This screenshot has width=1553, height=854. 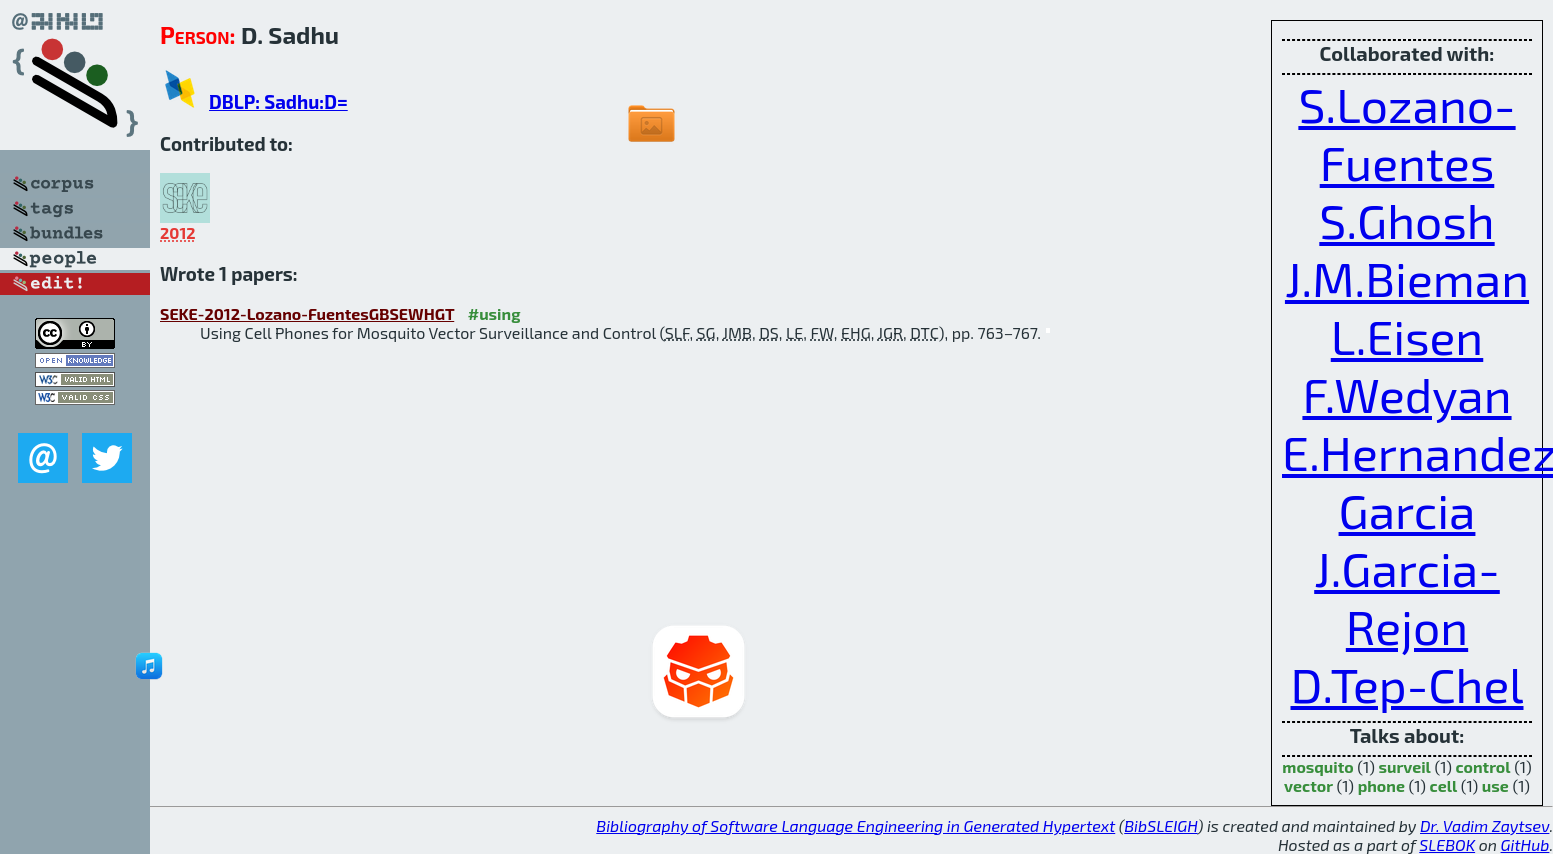 What do you see at coordinates (698, 671) in the screenshot?
I see `open the Redot game engine application` at bounding box center [698, 671].